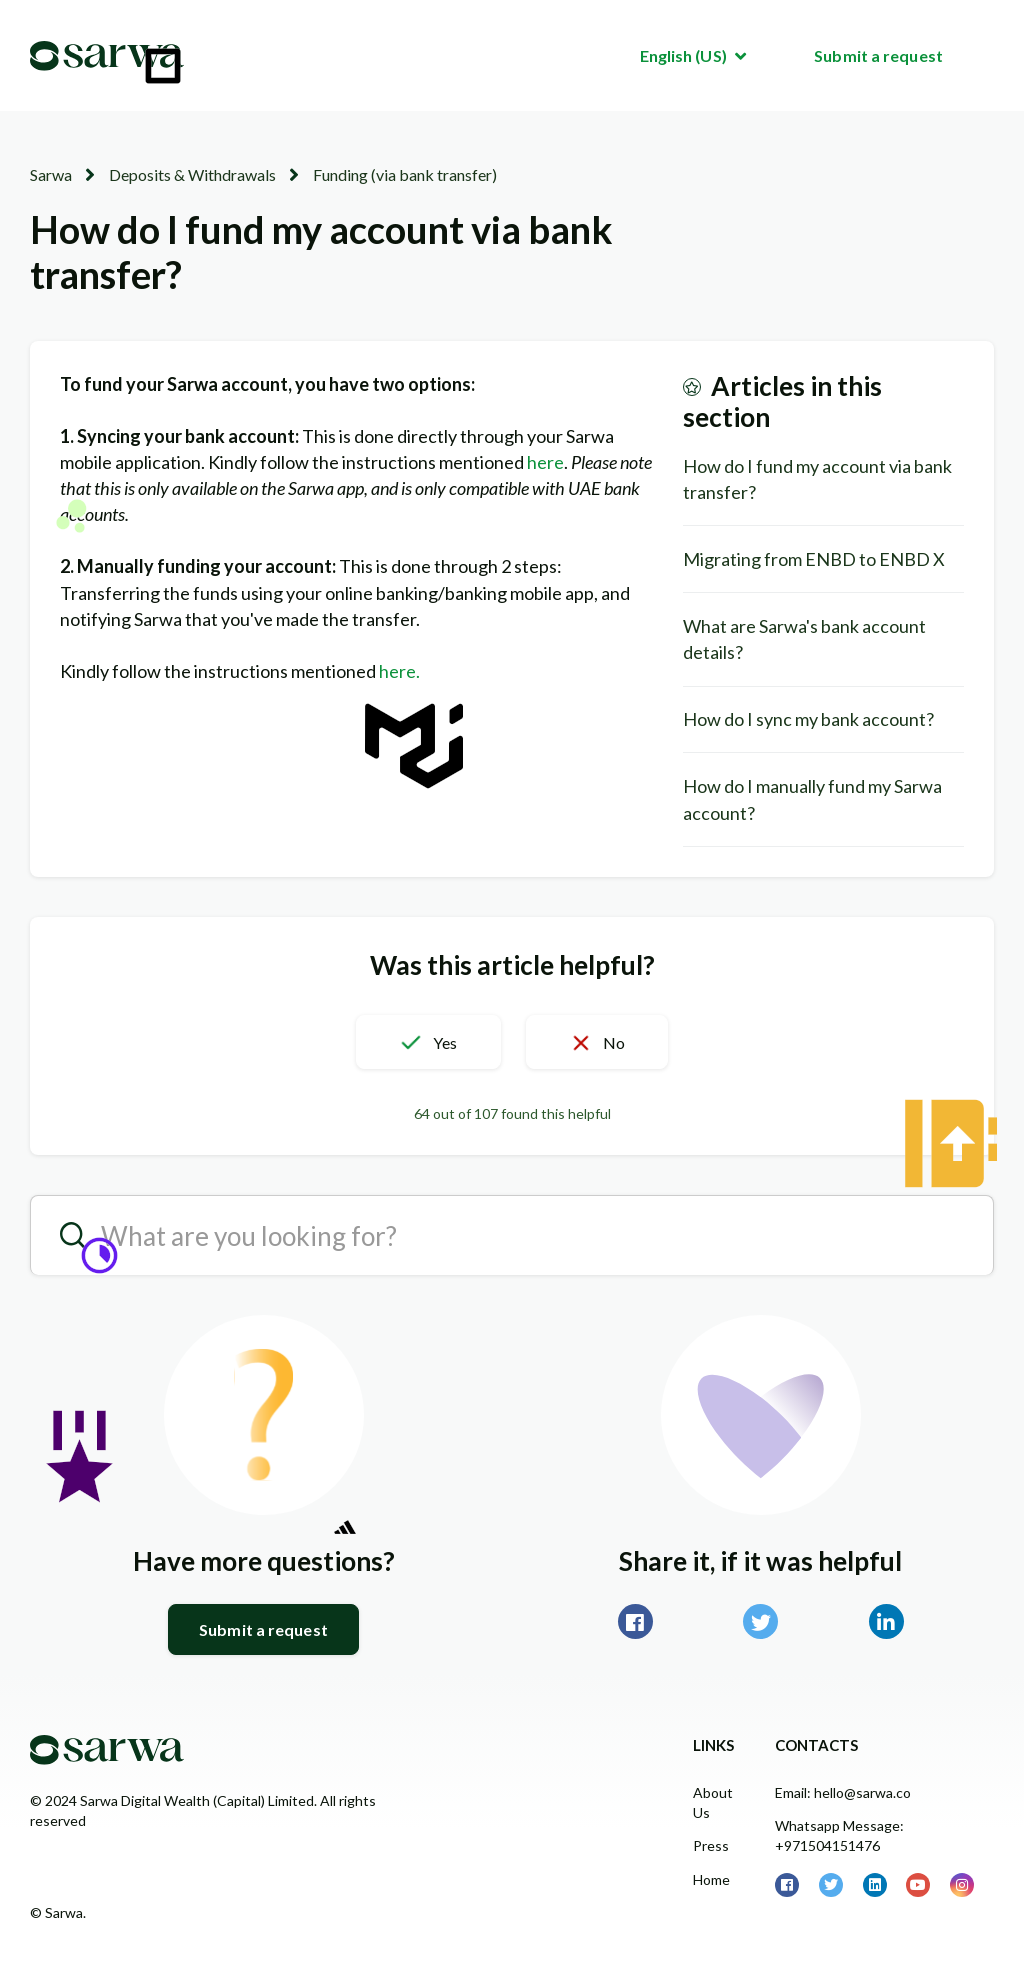 The height and width of the screenshot is (1983, 1024). Describe the element at coordinates (99, 1255) in the screenshot. I see `indicates progress at approximately 25% completion` at that location.